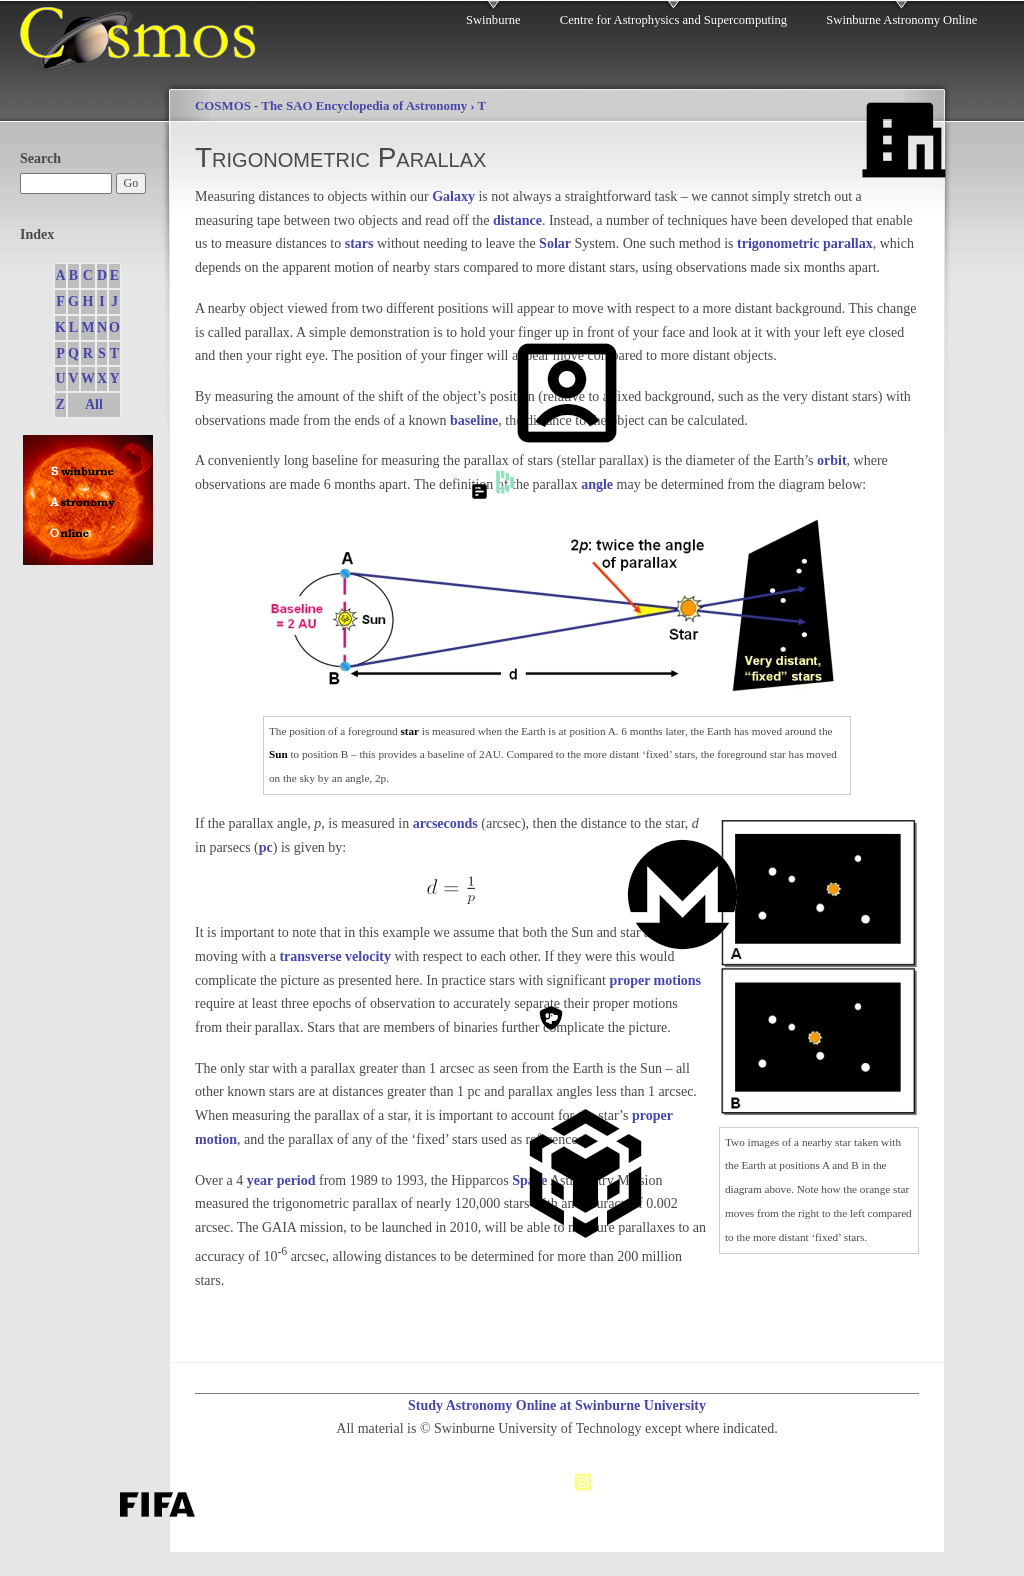  What do you see at coordinates (585, 1173) in the screenshot?
I see `bnb chain logo` at bounding box center [585, 1173].